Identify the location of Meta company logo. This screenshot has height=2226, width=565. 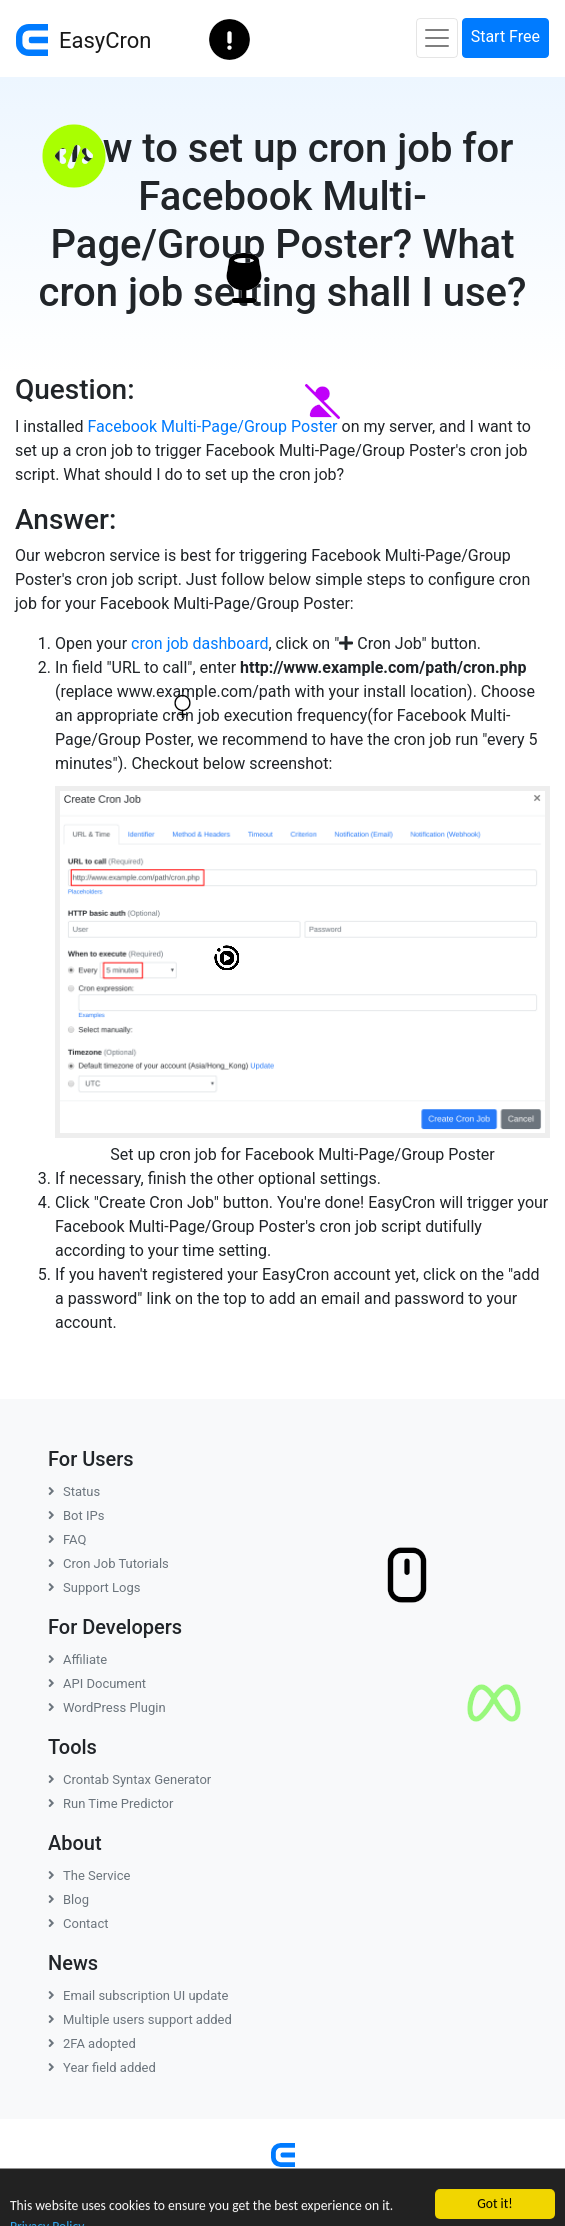
(494, 1703).